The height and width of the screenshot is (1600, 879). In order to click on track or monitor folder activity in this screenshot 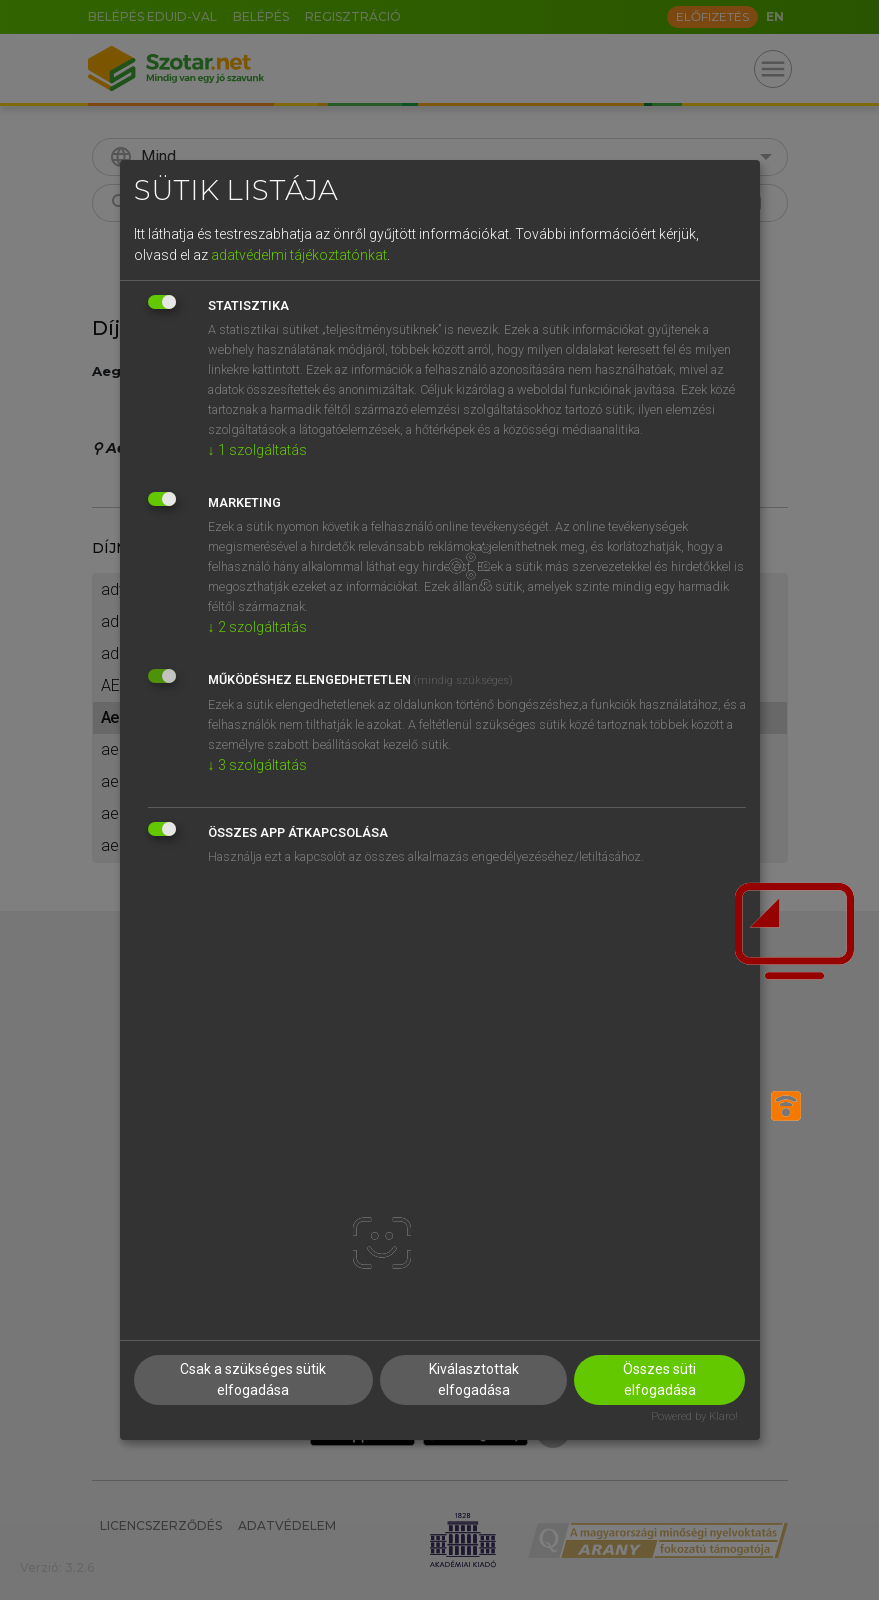, I will do `click(469, 567)`.